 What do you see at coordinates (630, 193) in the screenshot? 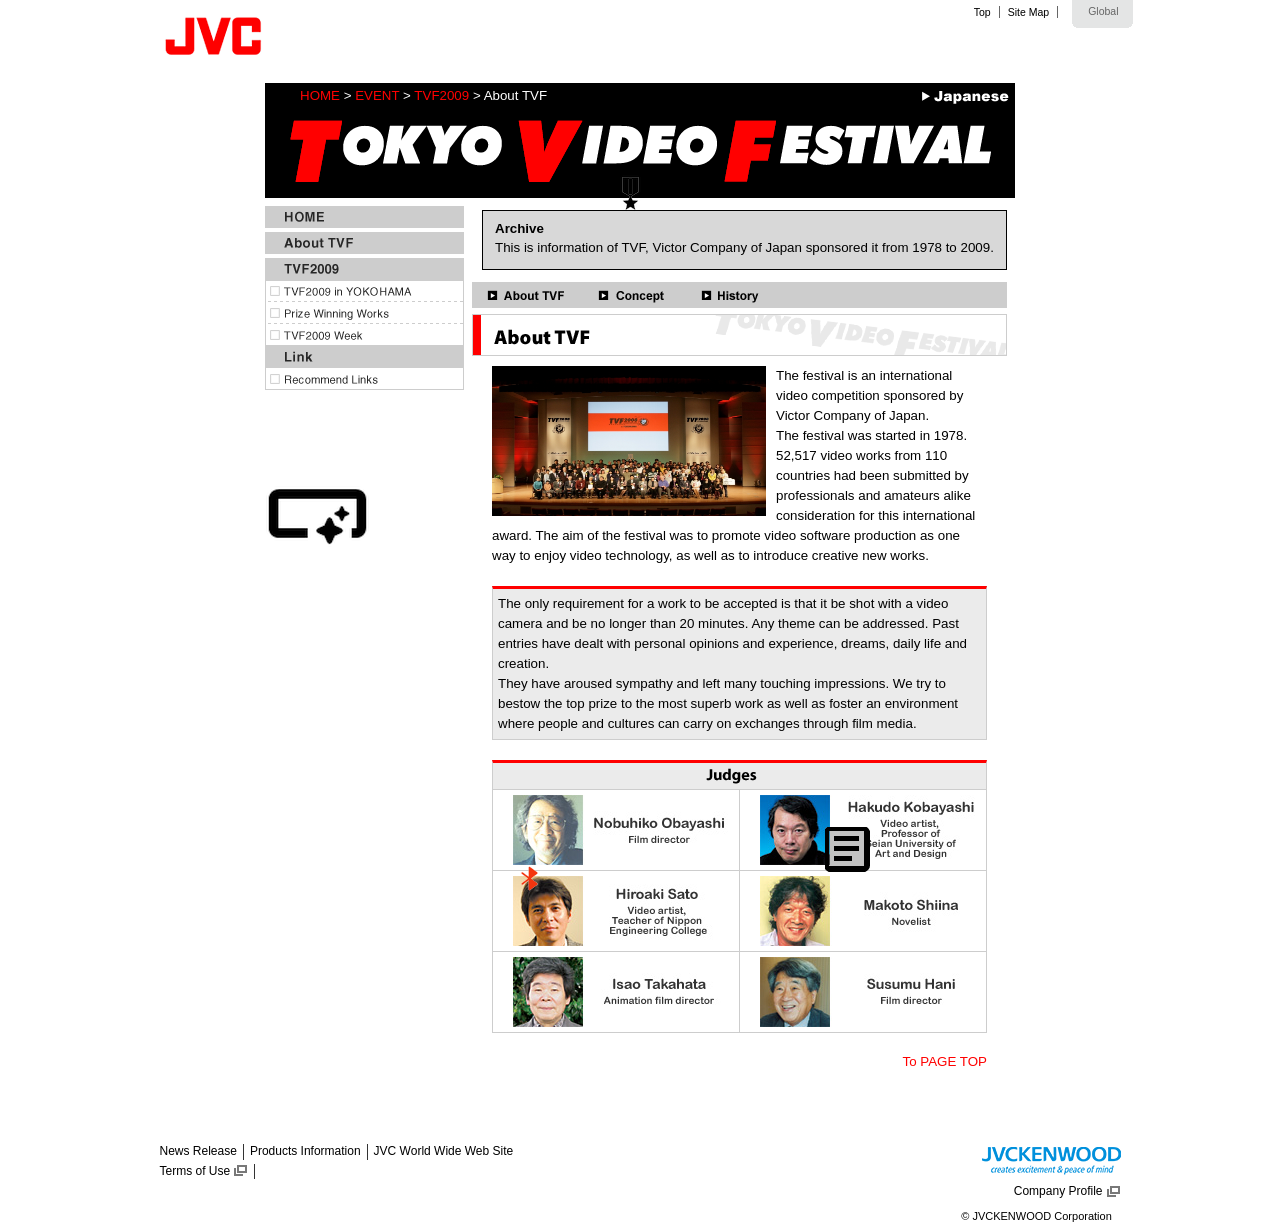
I see `view achievements or awards` at bounding box center [630, 193].